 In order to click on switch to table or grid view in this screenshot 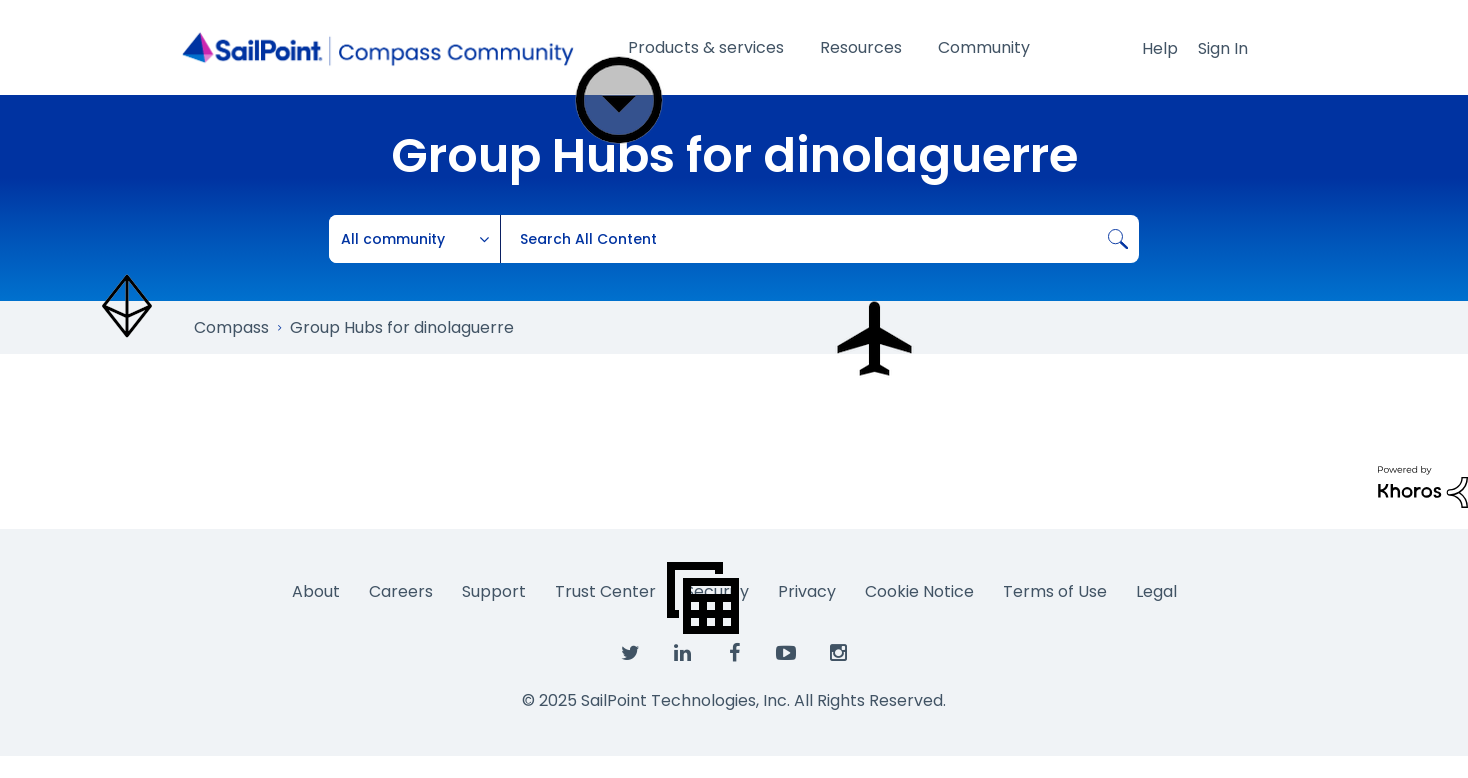, I will do `click(703, 598)`.